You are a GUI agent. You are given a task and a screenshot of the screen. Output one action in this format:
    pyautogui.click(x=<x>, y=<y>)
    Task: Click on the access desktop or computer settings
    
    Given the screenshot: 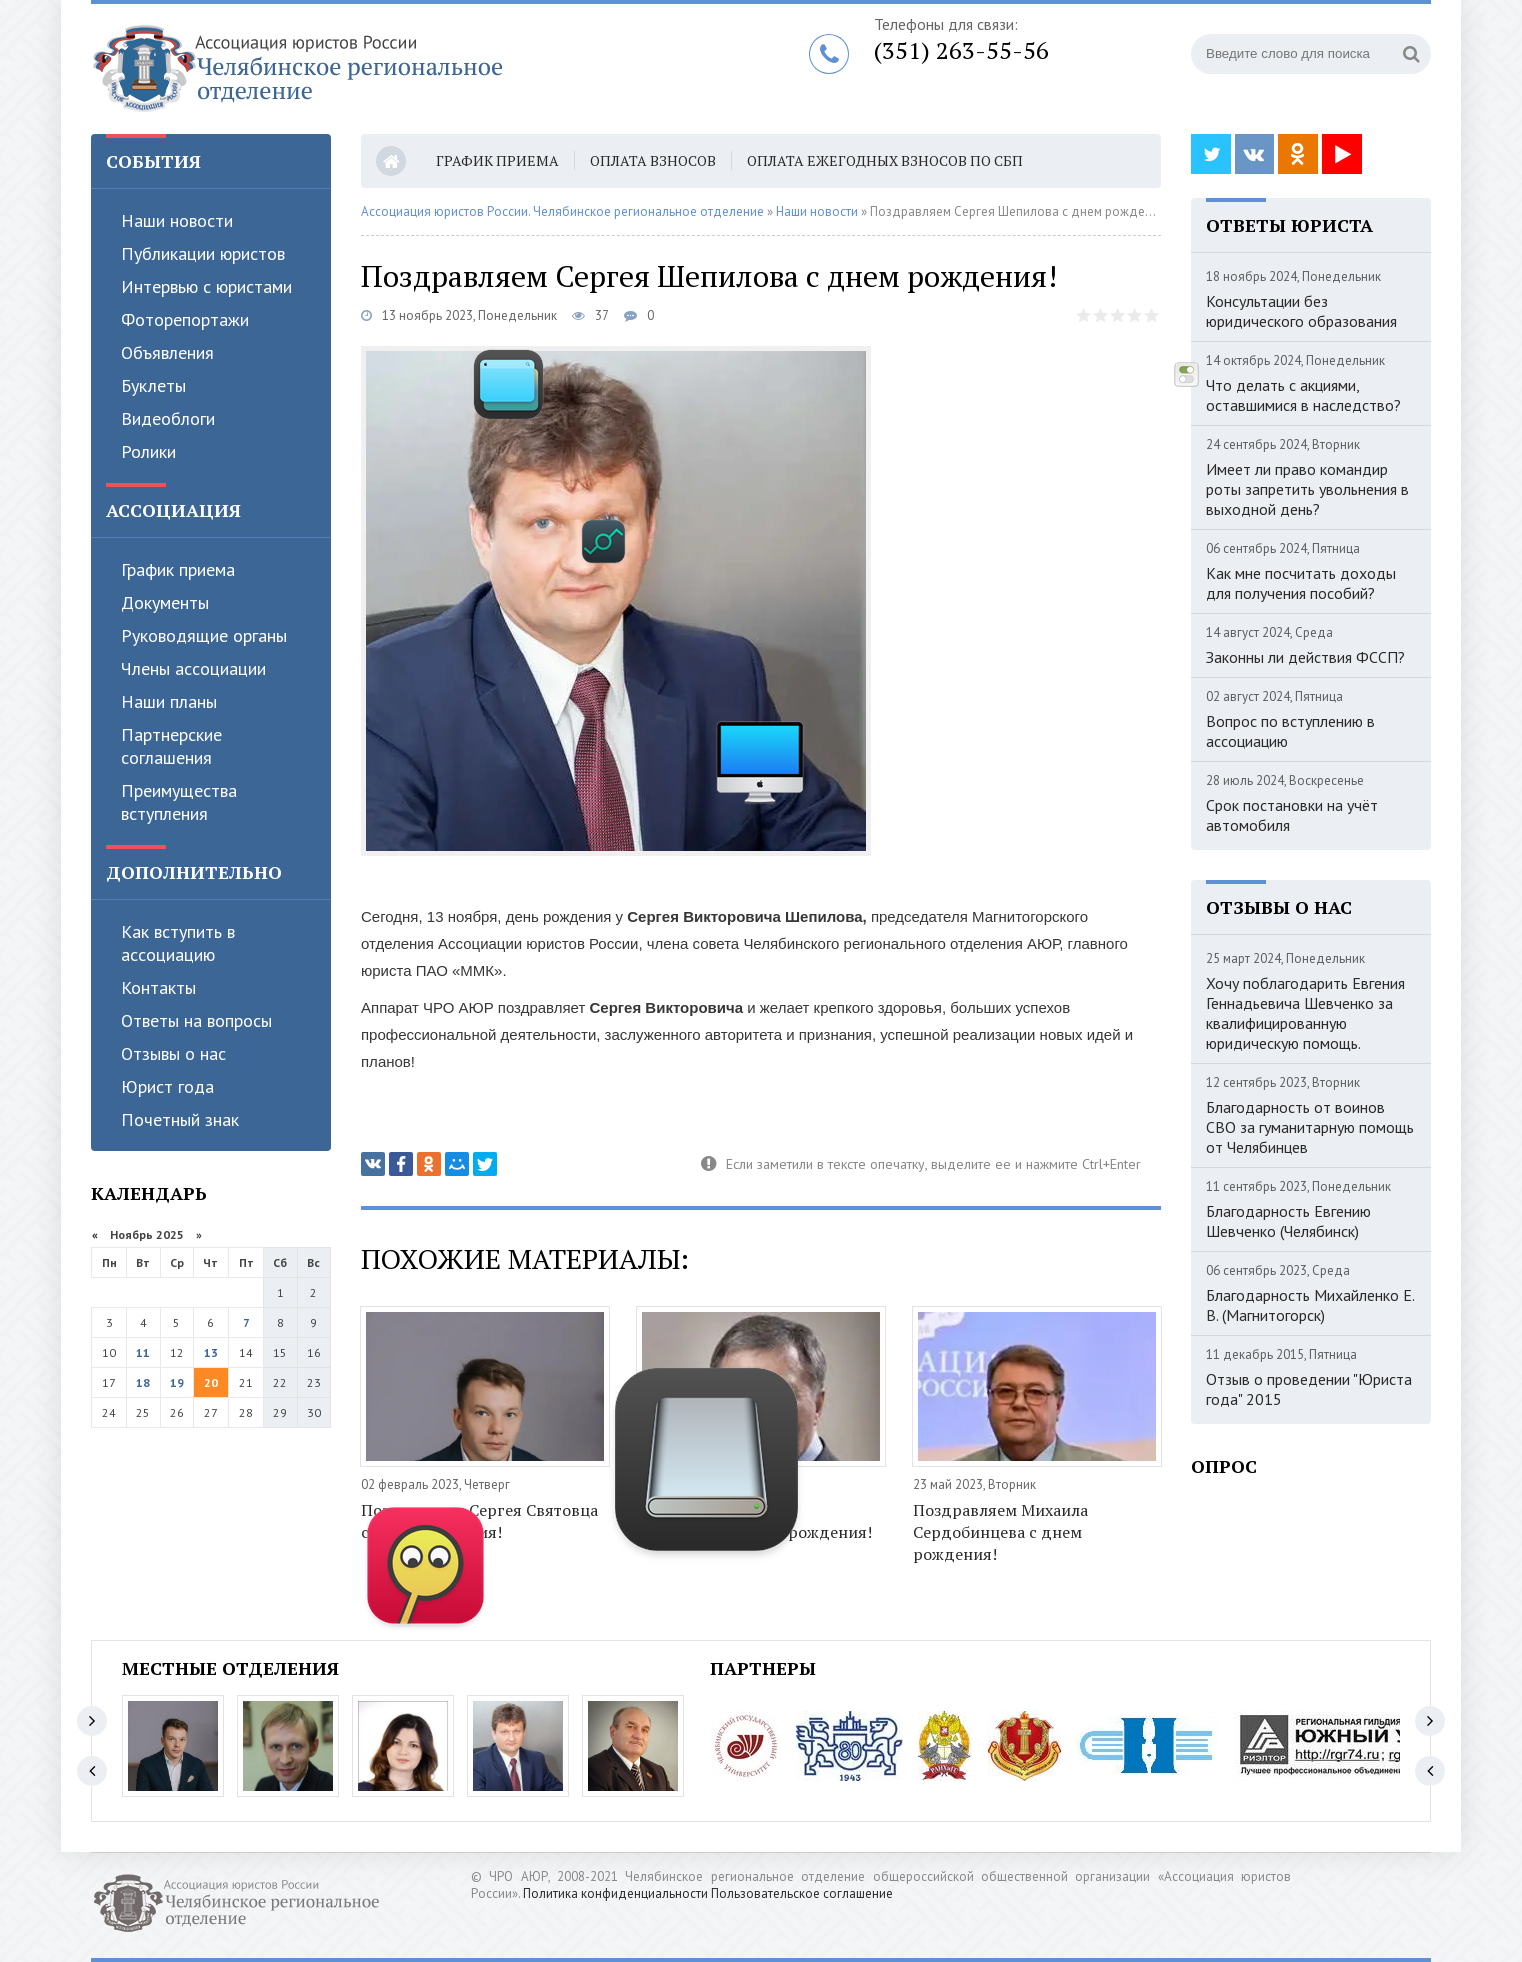 What is the action you would take?
    pyautogui.click(x=760, y=763)
    